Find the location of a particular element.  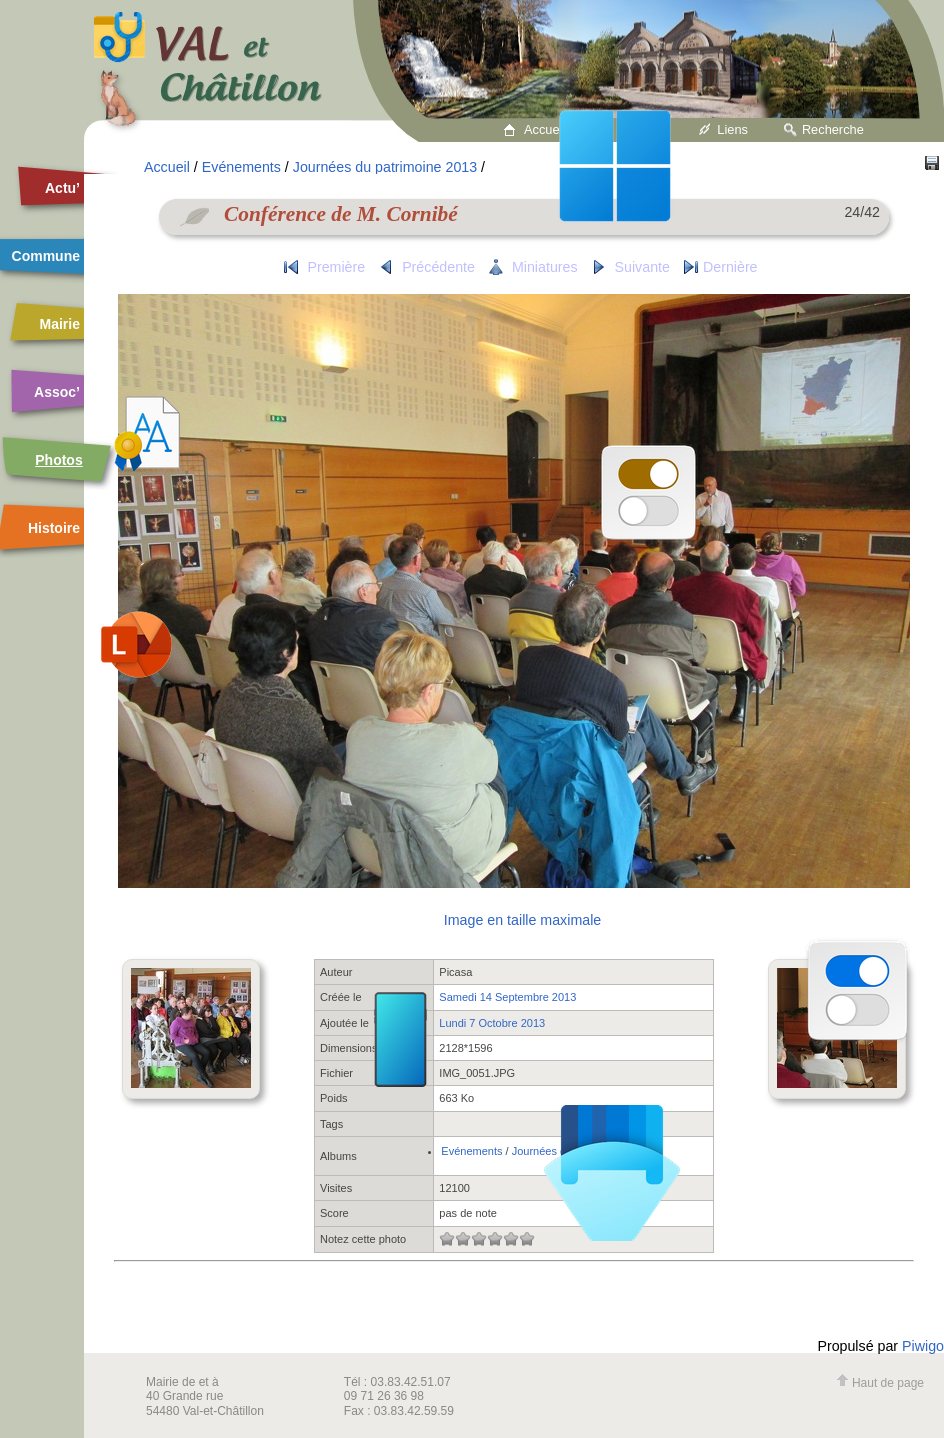

open gnome tweaks application is located at coordinates (857, 990).